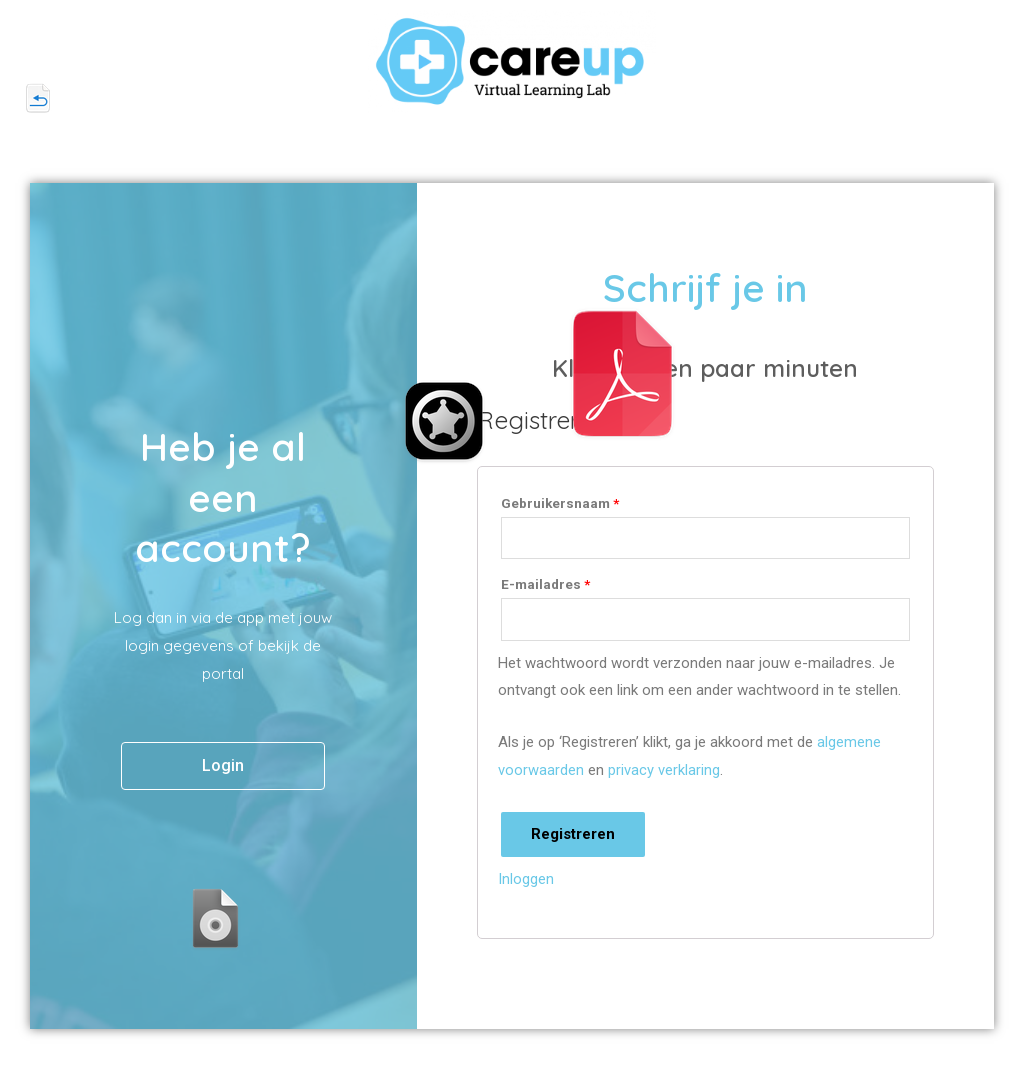 This screenshot has height=1090, width=1024. I want to click on a CD or disc image file, so click(215, 919).